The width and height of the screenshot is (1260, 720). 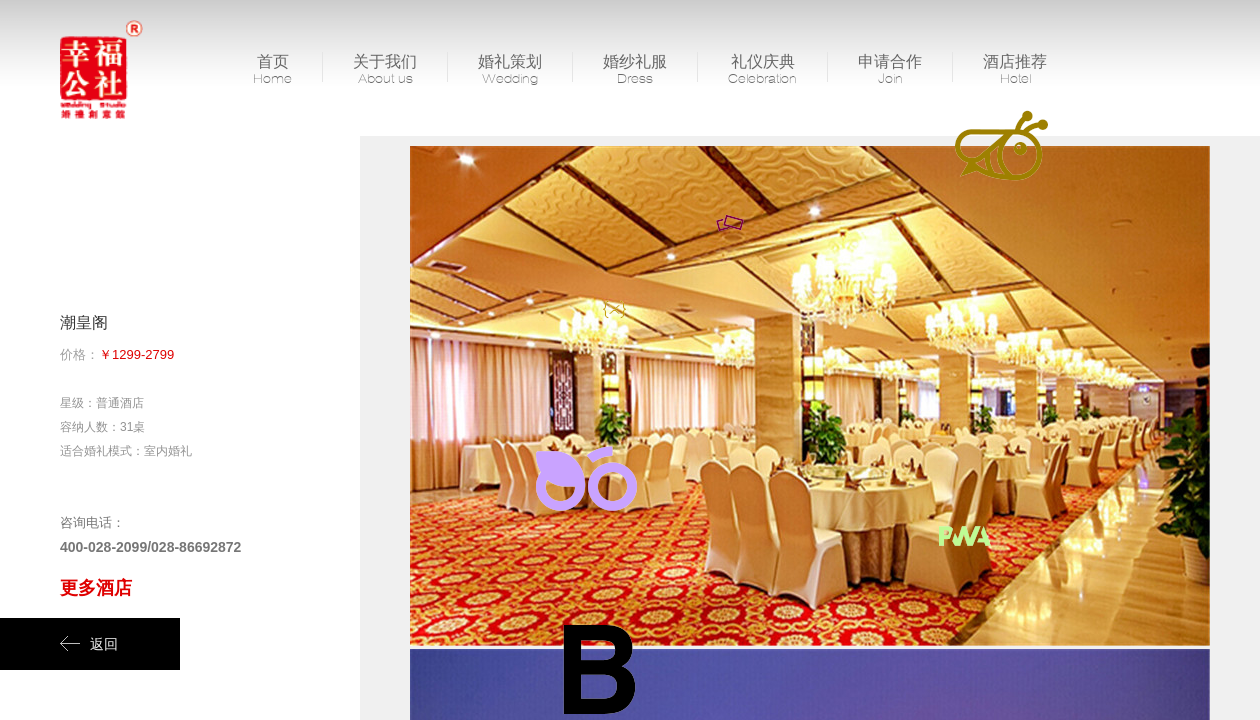 What do you see at coordinates (614, 309) in the screenshot?
I see `XRP cryptocurrency logo` at bounding box center [614, 309].